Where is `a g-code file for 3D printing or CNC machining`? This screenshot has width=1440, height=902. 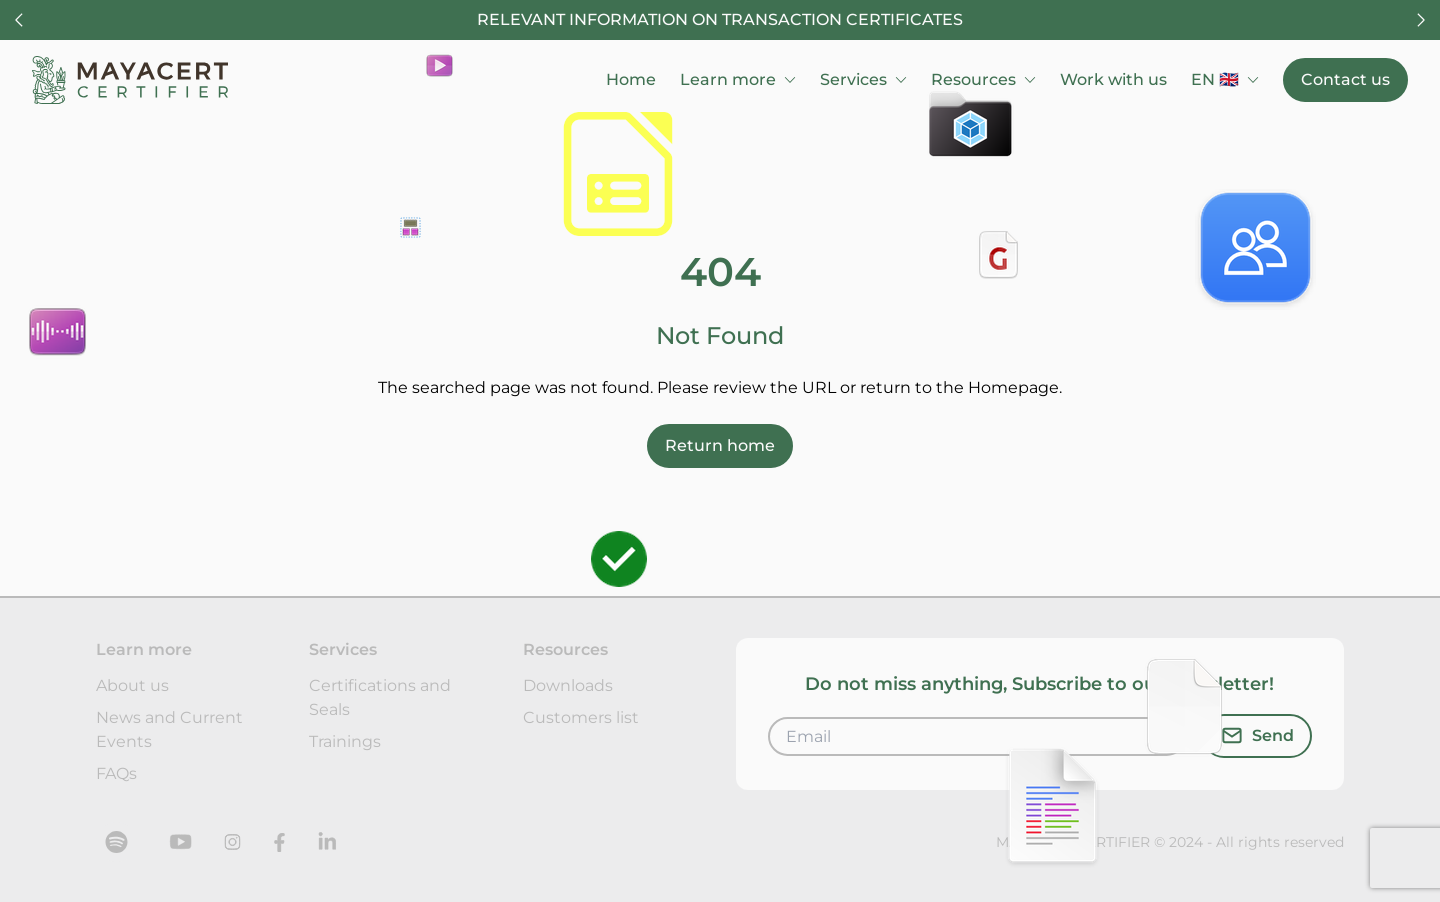 a g-code file for 3D printing or CNC machining is located at coordinates (998, 254).